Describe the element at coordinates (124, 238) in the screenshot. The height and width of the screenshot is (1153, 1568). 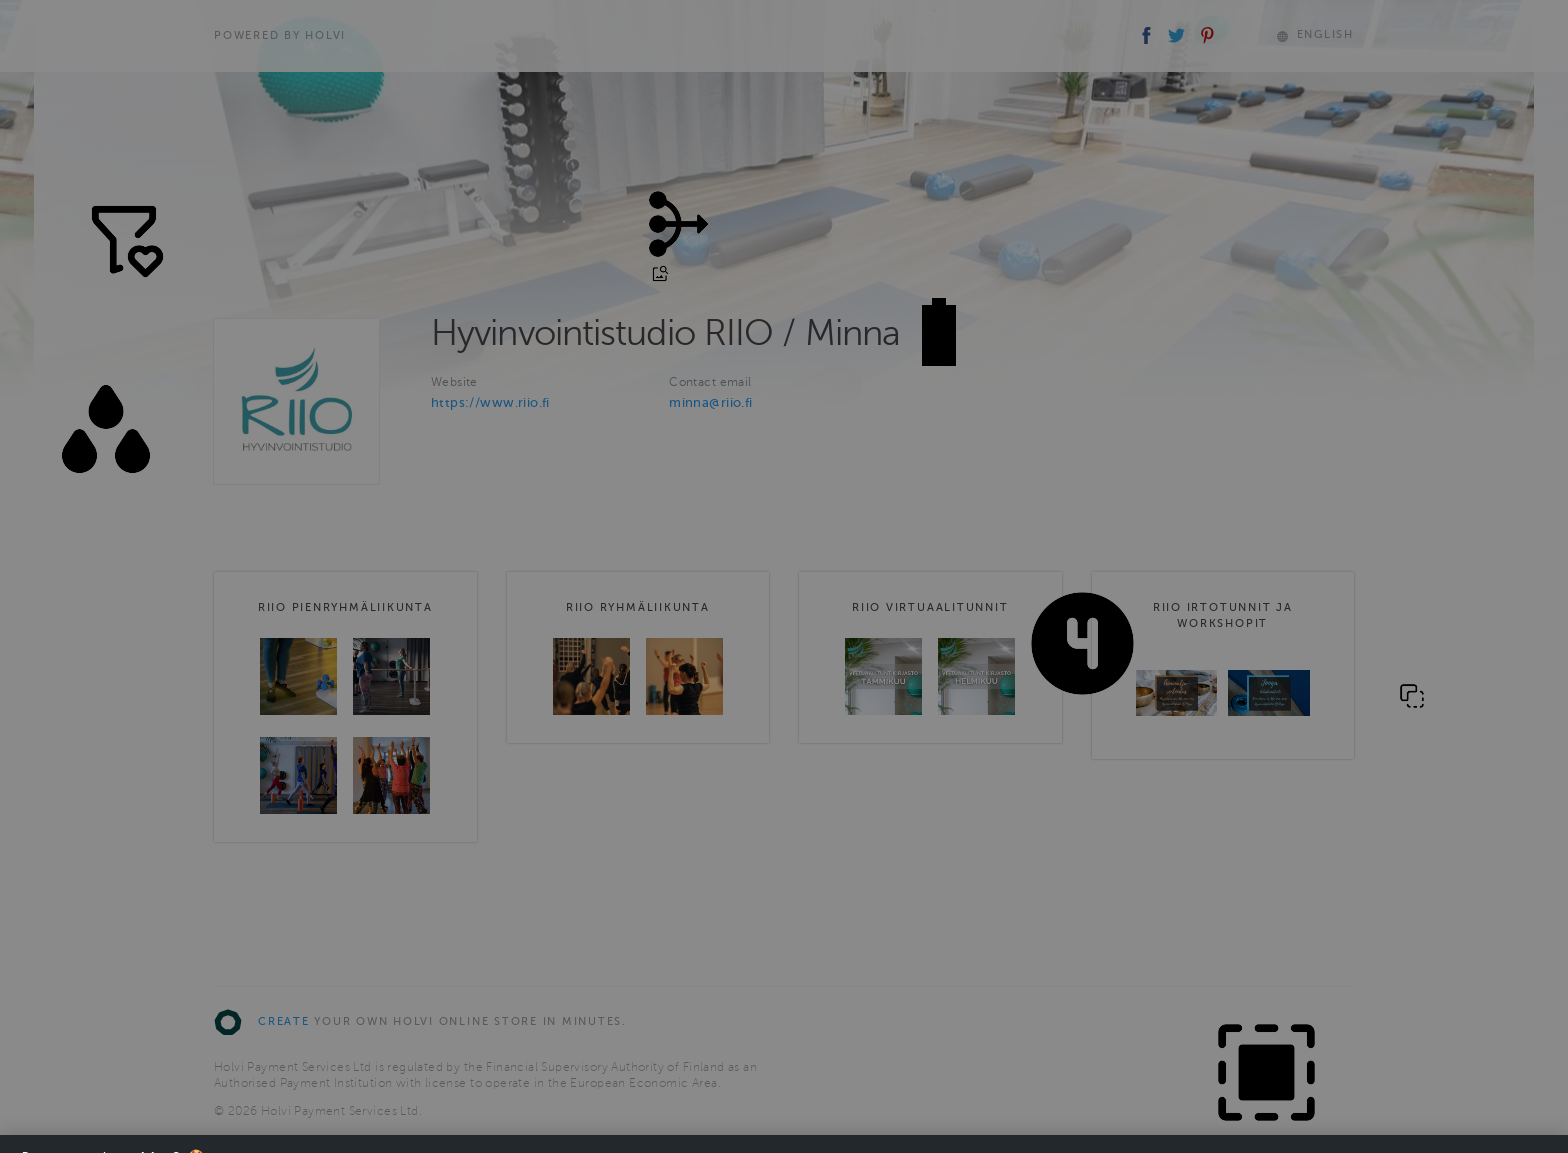
I see `filter by favorites` at that location.